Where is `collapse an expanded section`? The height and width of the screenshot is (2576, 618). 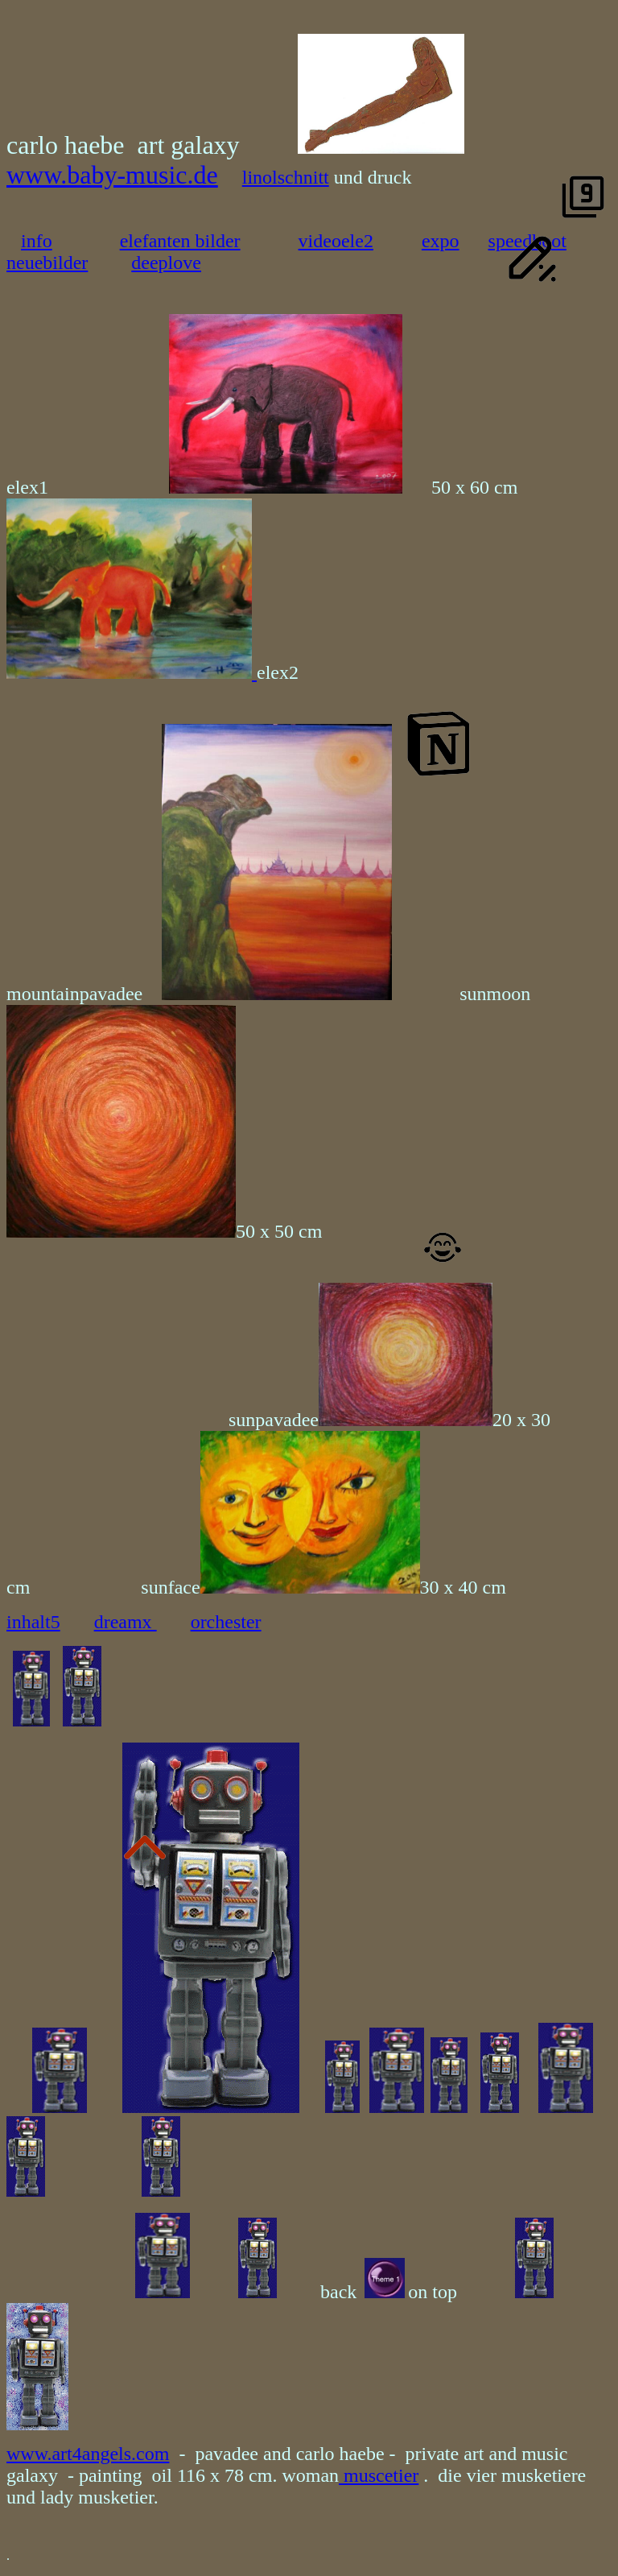 collapse an expanded section is located at coordinates (145, 1847).